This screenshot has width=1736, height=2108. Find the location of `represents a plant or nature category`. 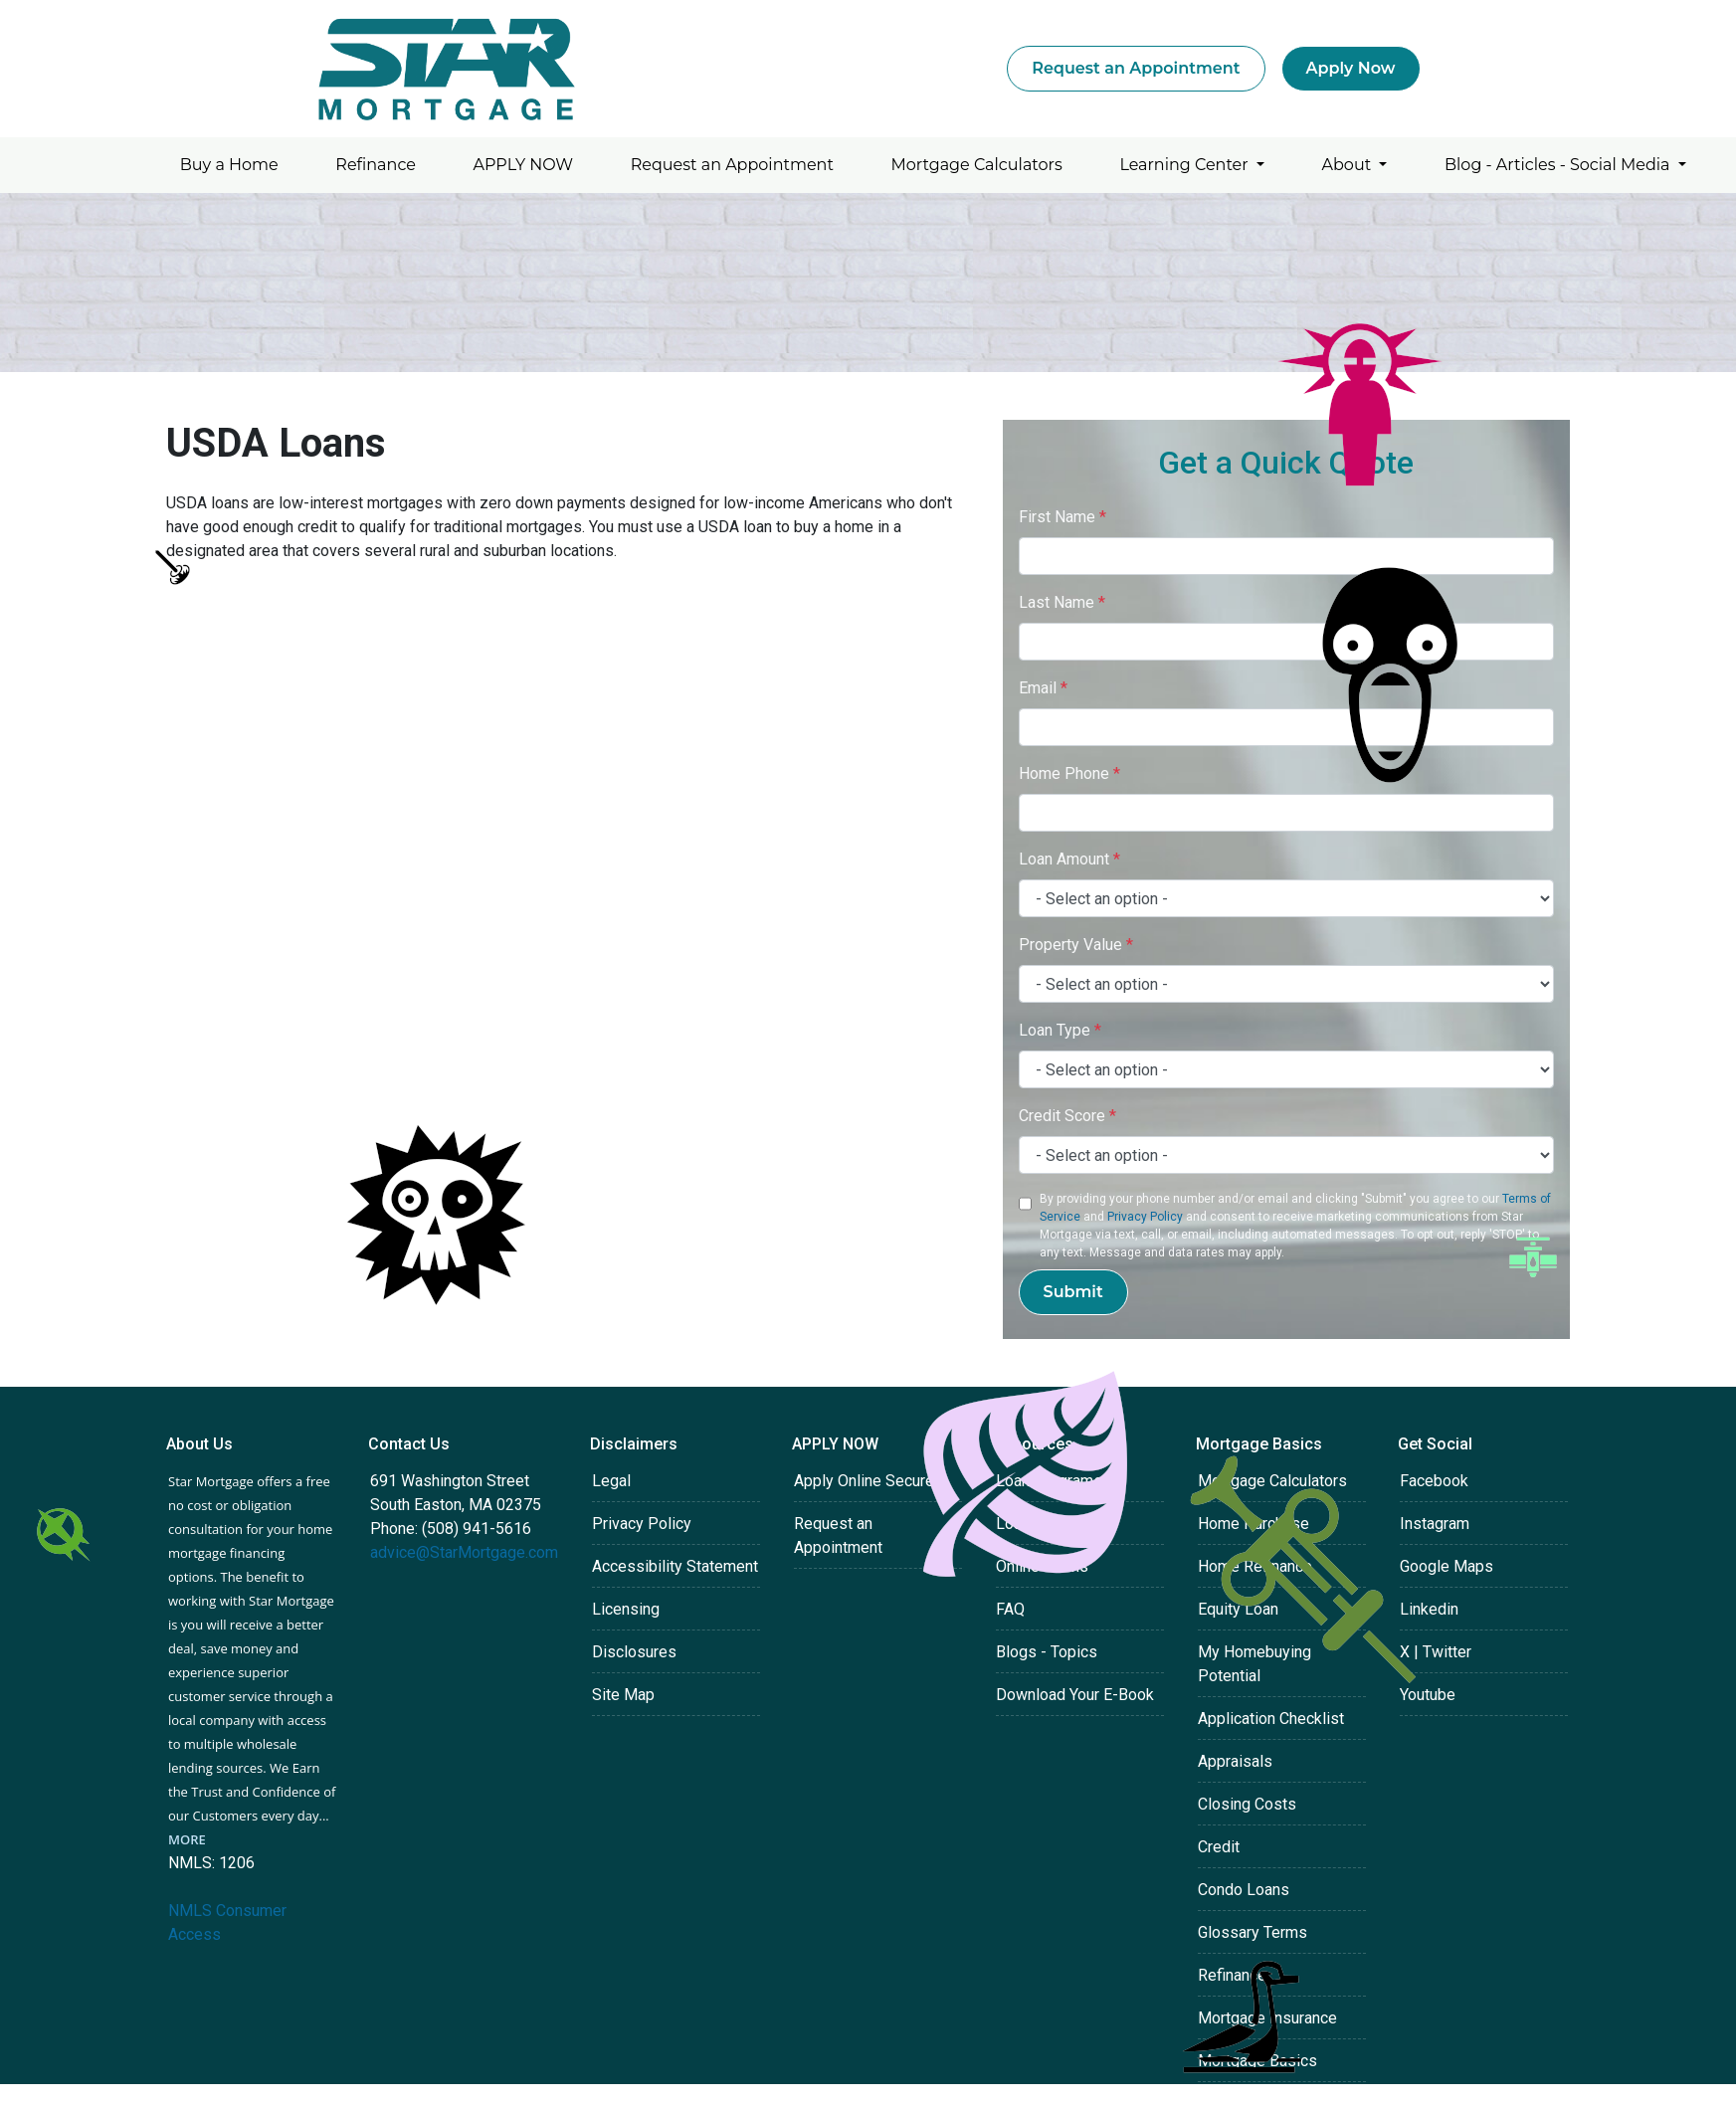

represents a plant or nature category is located at coordinates (1024, 1472).